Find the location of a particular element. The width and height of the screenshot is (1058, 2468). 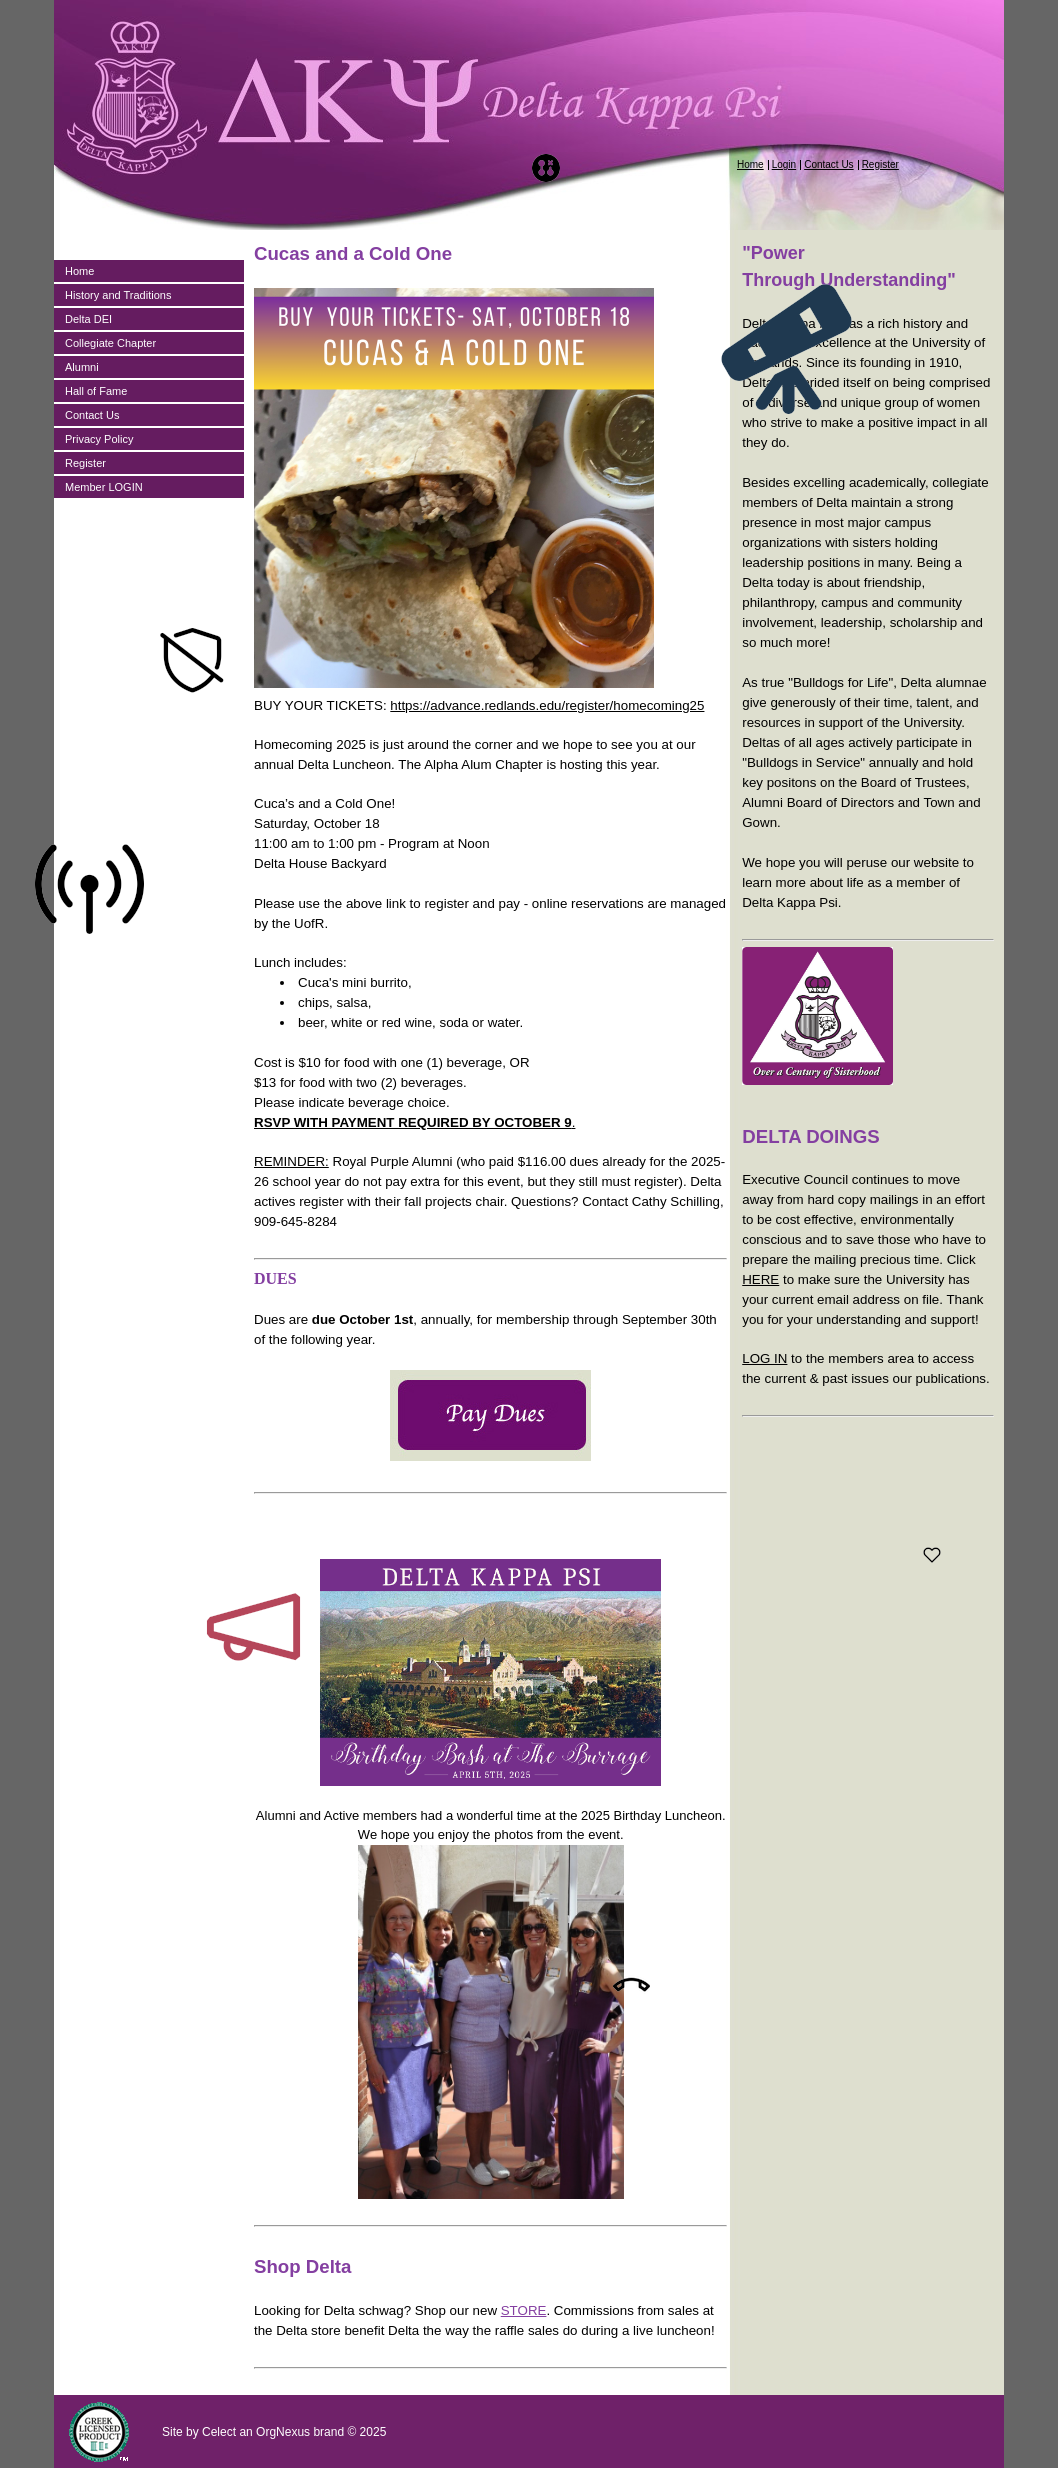

start a live broadcast or stream is located at coordinates (89, 888).